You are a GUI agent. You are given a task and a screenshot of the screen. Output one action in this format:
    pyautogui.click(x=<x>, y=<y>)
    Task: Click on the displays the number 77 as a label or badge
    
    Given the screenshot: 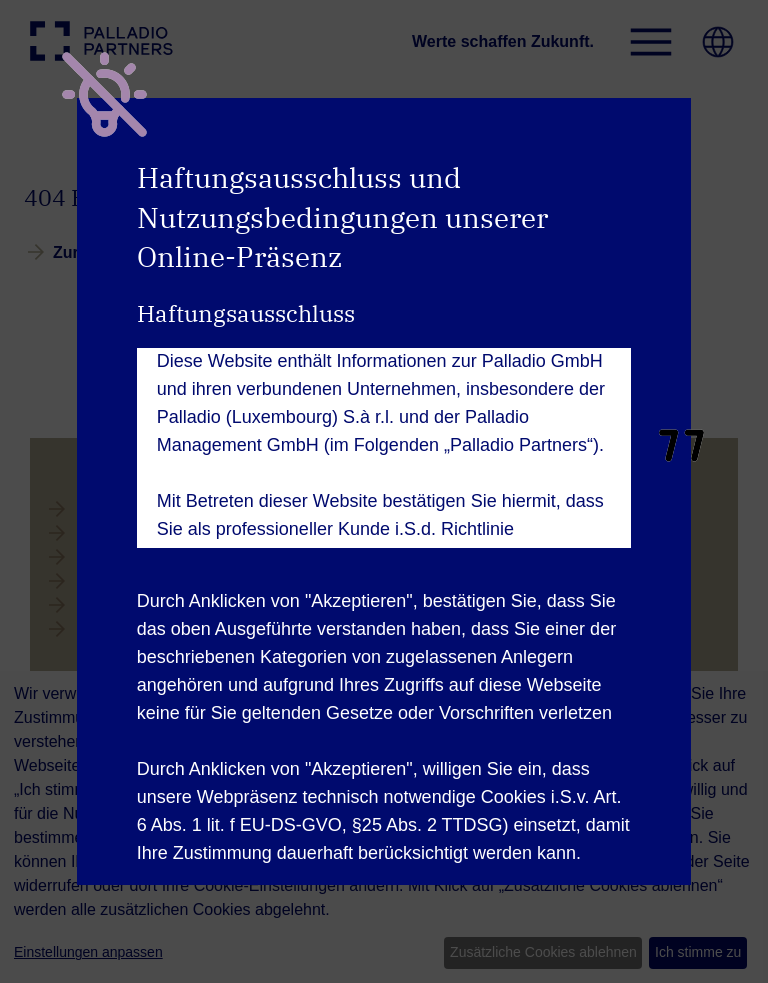 What is the action you would take?
    pyautogui.click(x=681, y=445)
    